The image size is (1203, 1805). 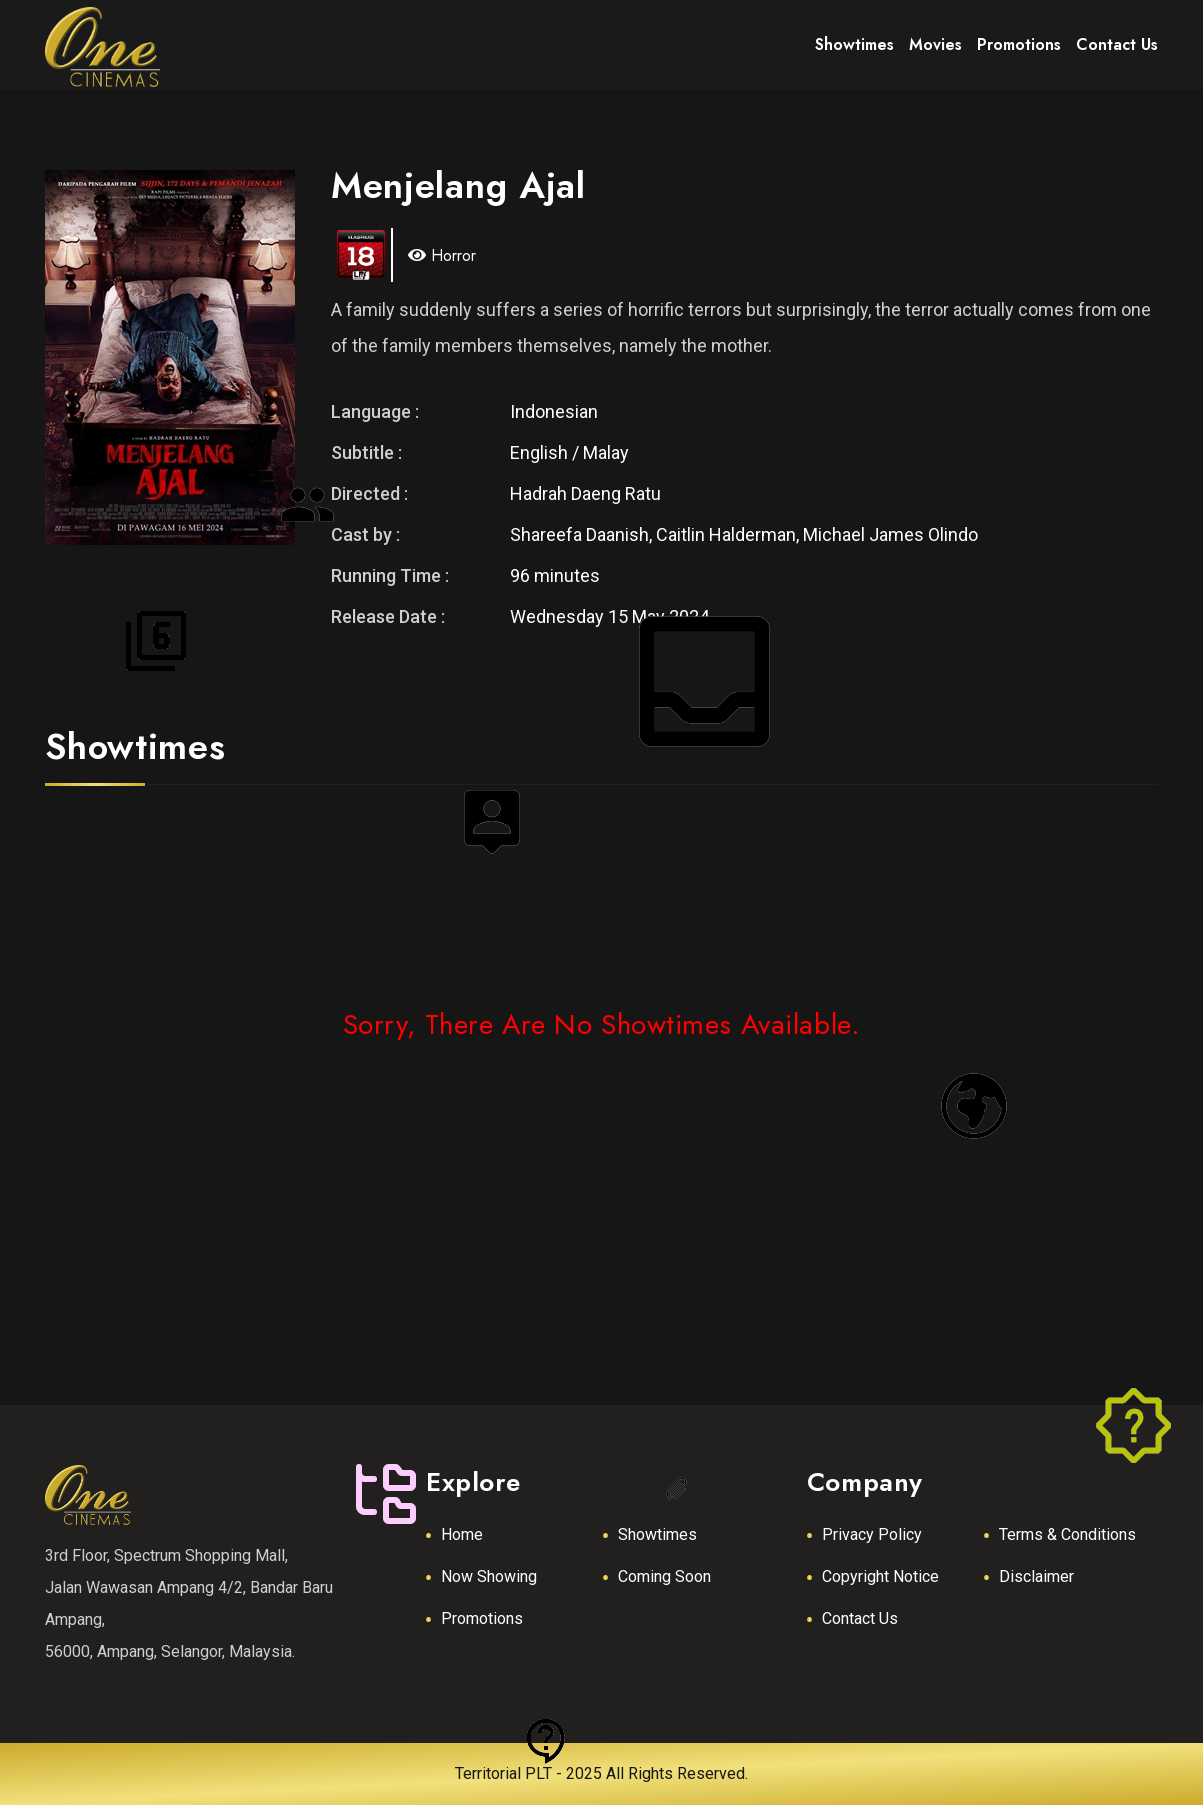 I want to click on view a person's location on the map, so click(x=492, y=821).